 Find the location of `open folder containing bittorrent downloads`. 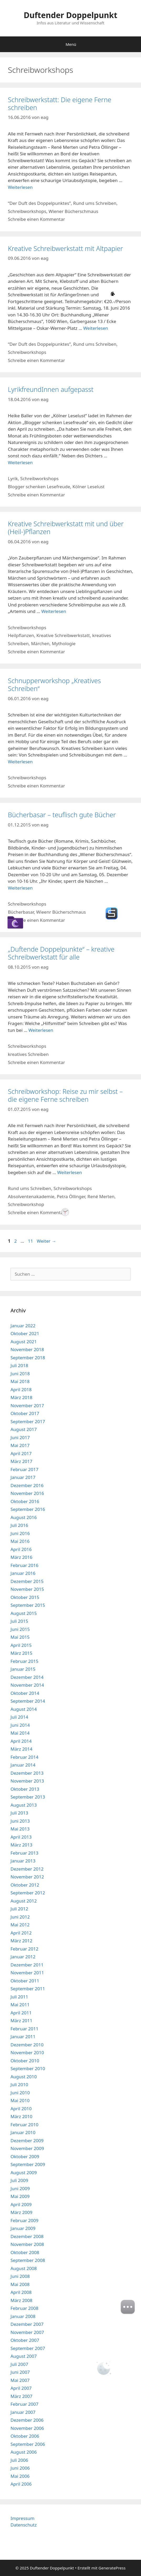

open folder containing bittorrent downloads is located at coordinates (15, 923).